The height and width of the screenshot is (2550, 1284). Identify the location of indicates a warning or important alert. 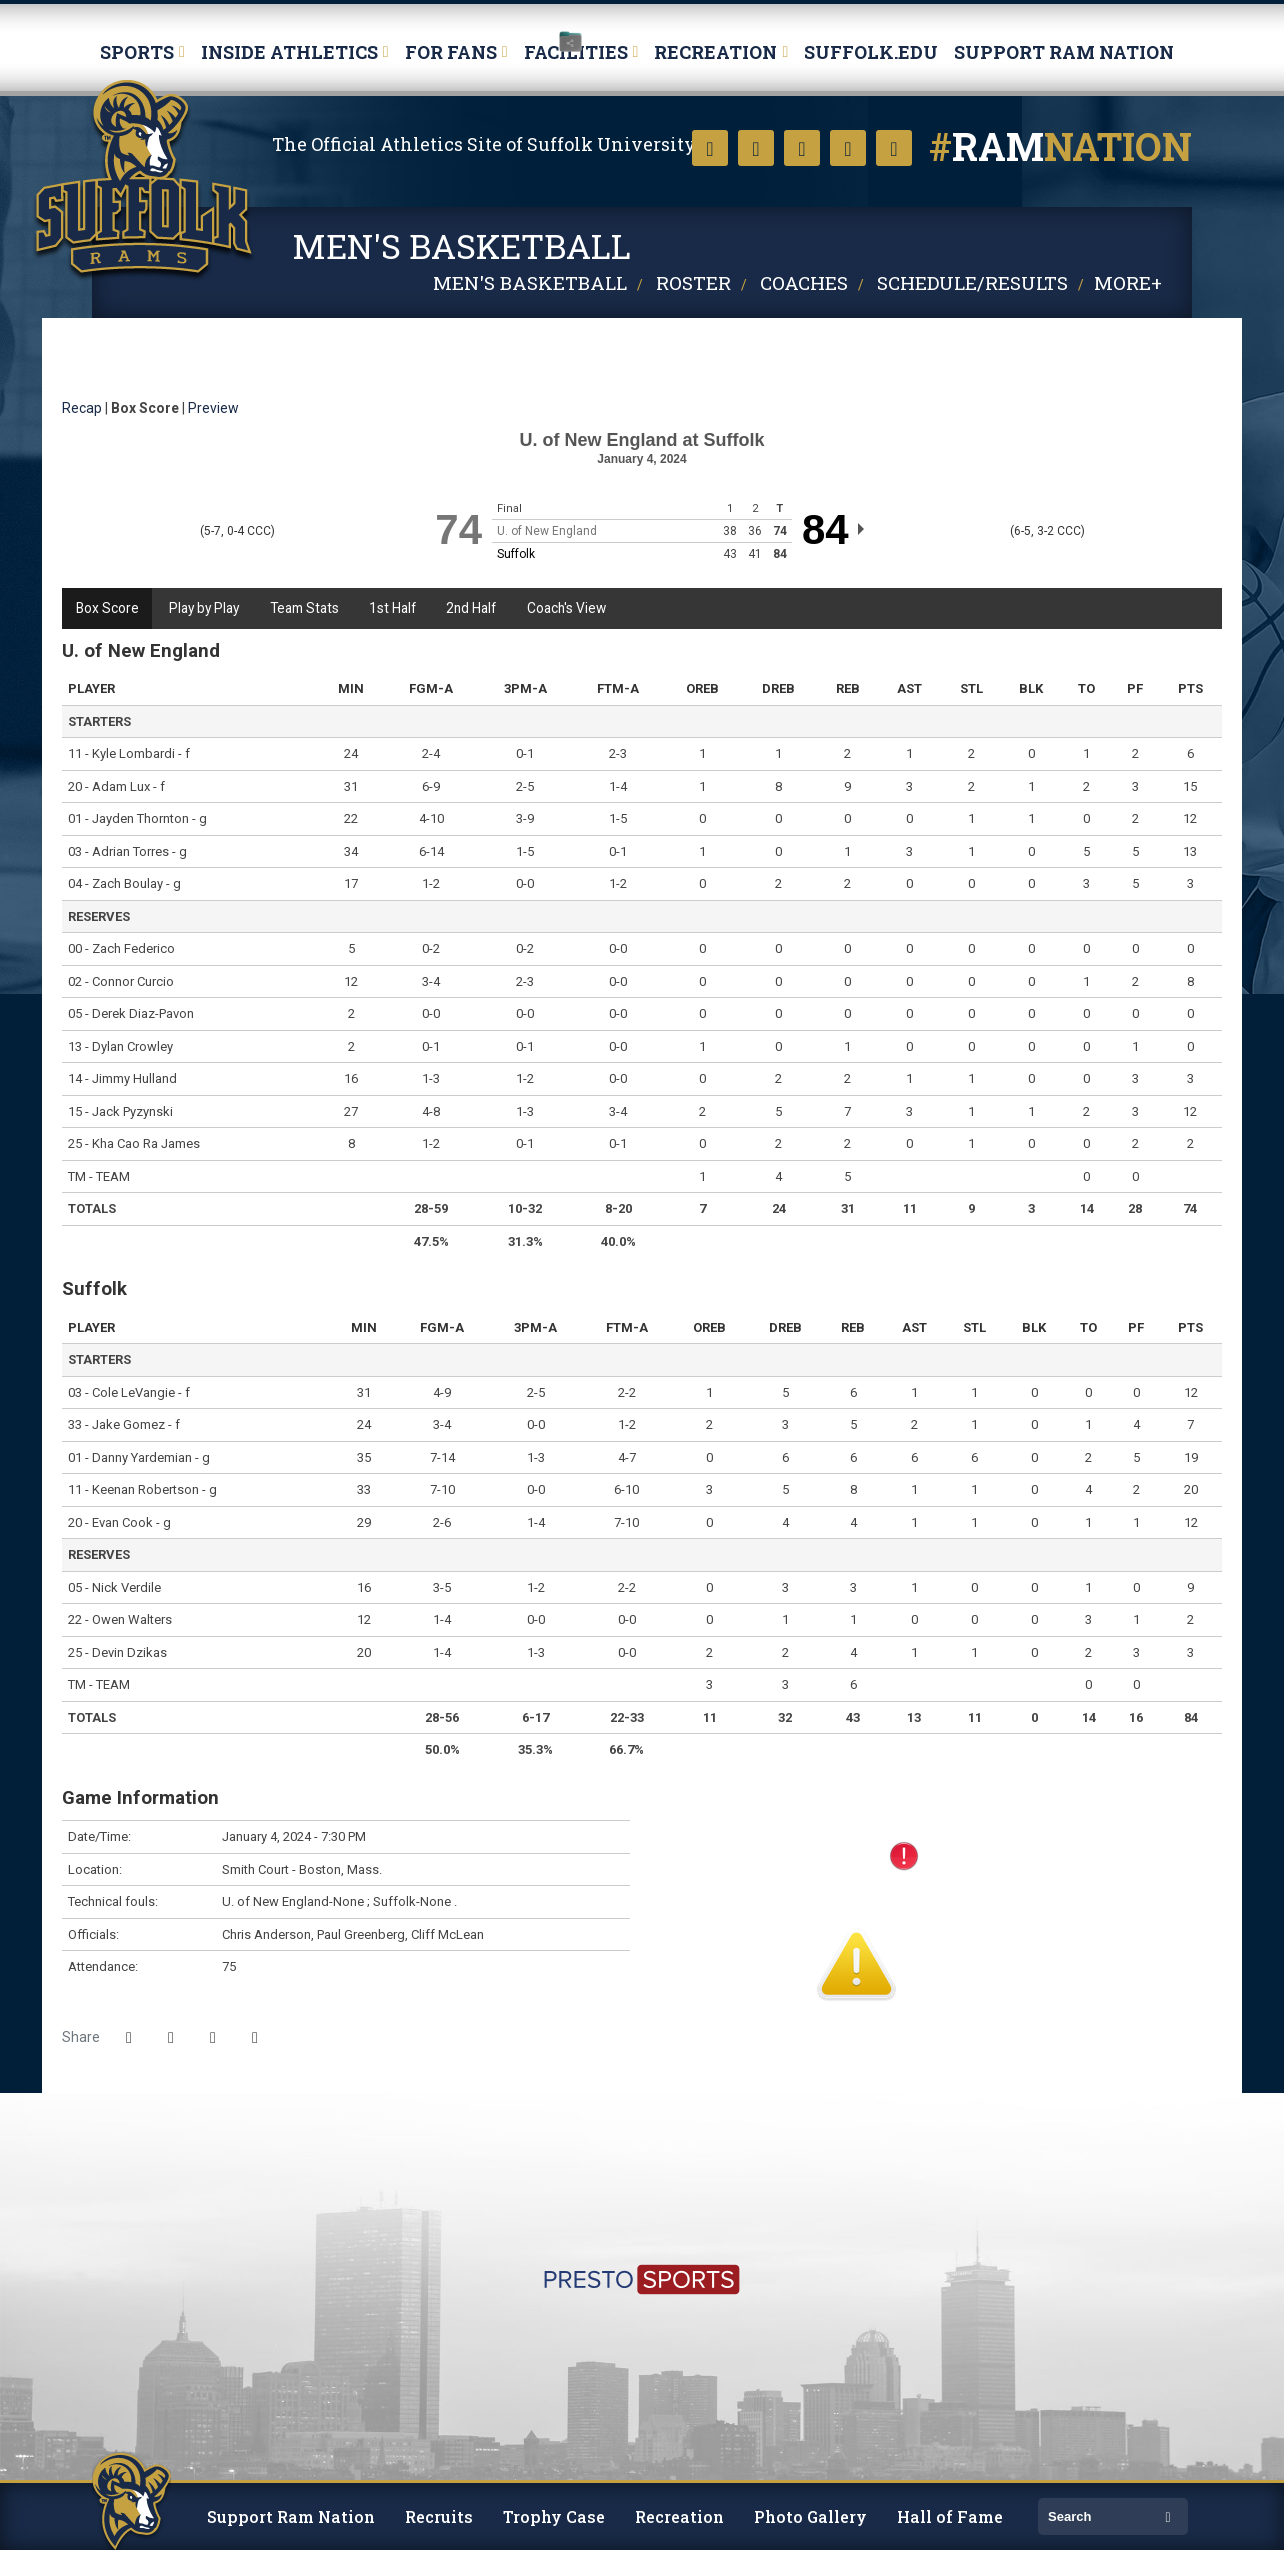
(904, 1856).